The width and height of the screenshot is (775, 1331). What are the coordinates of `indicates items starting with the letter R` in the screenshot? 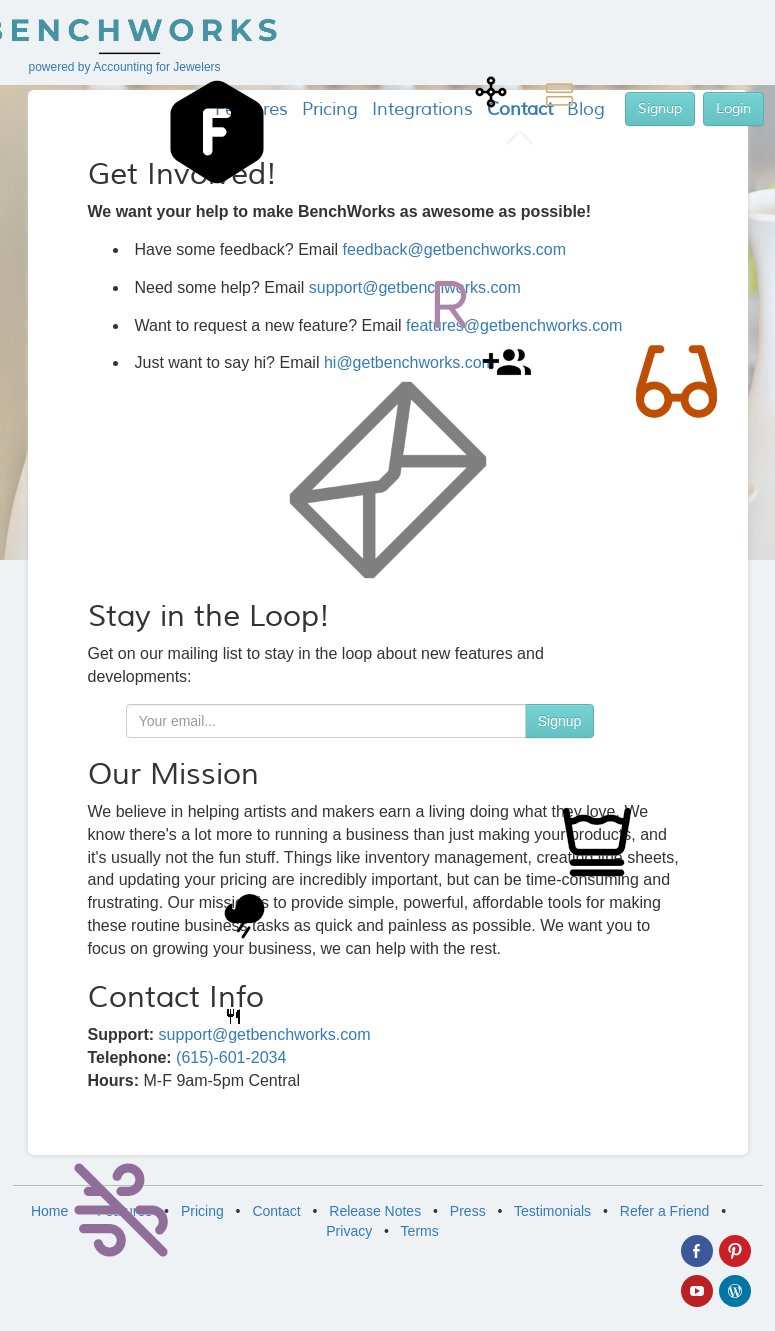 It's located at (450, 304).